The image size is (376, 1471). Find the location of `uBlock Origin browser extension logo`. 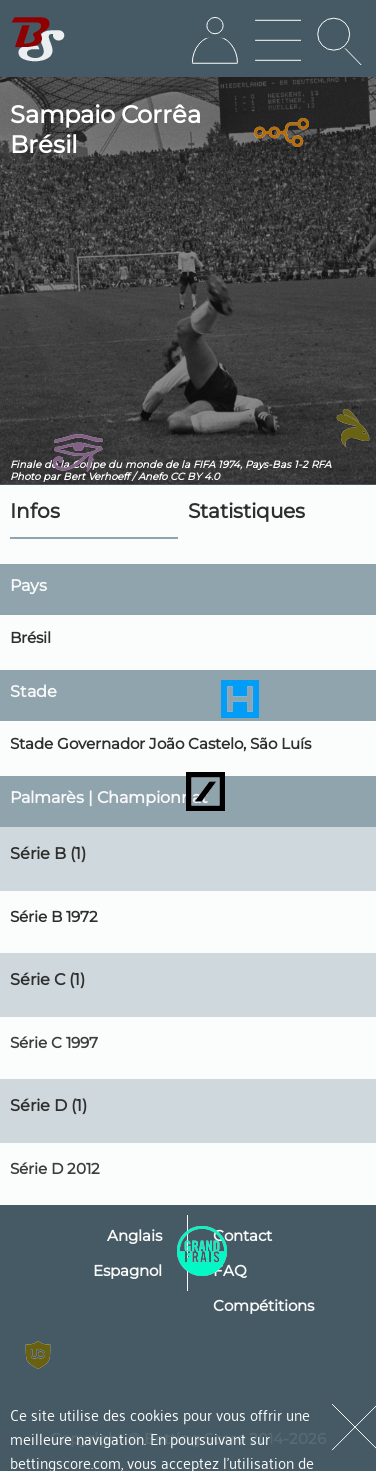

uBlock Origin browser extension logo is located at coordinates (38, 1355).